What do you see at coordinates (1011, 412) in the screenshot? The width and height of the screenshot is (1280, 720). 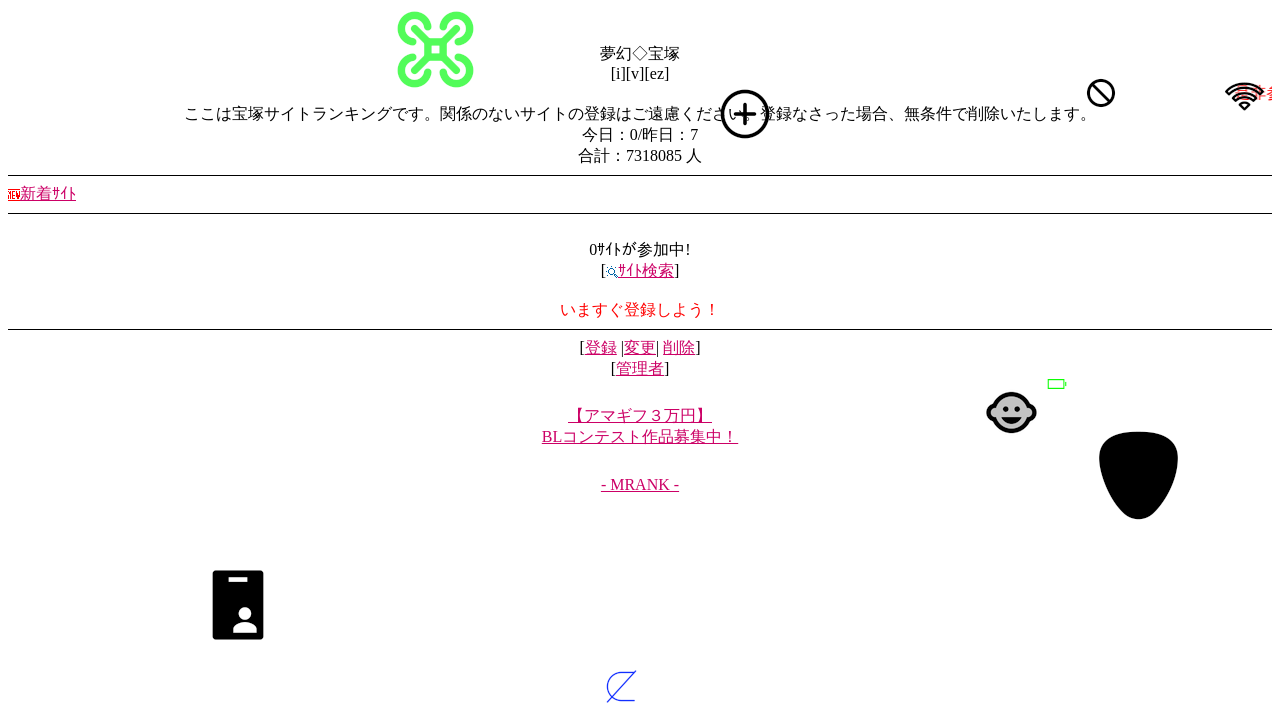 I see `access child-friendly or kids mode settings` at bounding box center [1011, 412].